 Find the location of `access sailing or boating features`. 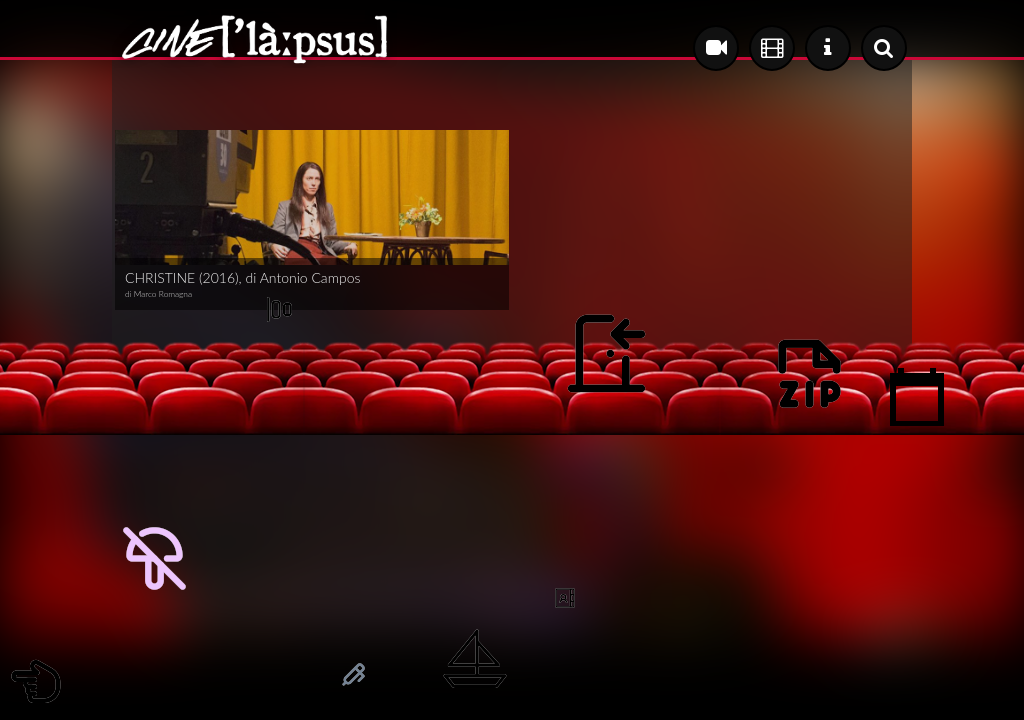

access sailing or boating features is located at coordinates (475, 663).